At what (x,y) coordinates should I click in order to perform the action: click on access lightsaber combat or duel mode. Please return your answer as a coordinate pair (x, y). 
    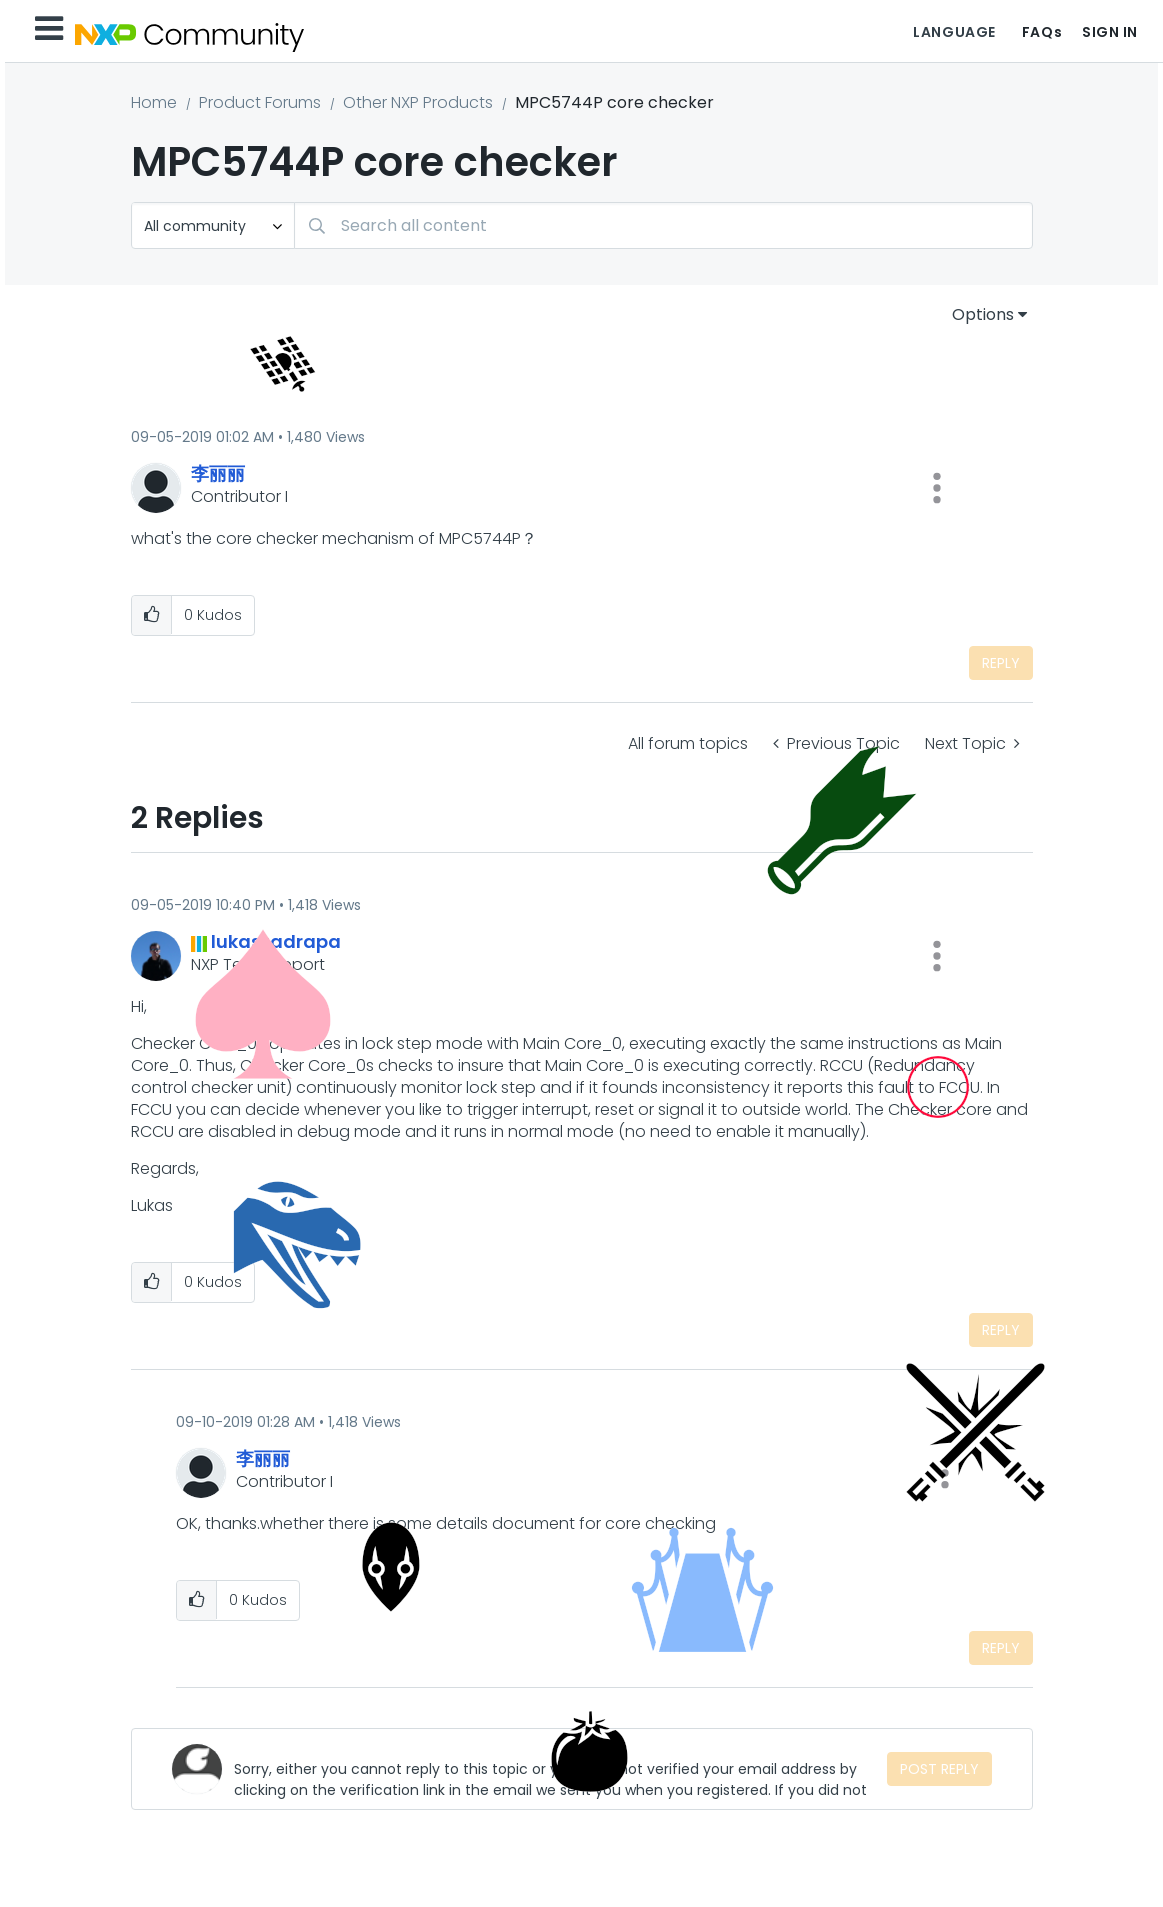
    Looking at the image, I should click on (975, 1432).